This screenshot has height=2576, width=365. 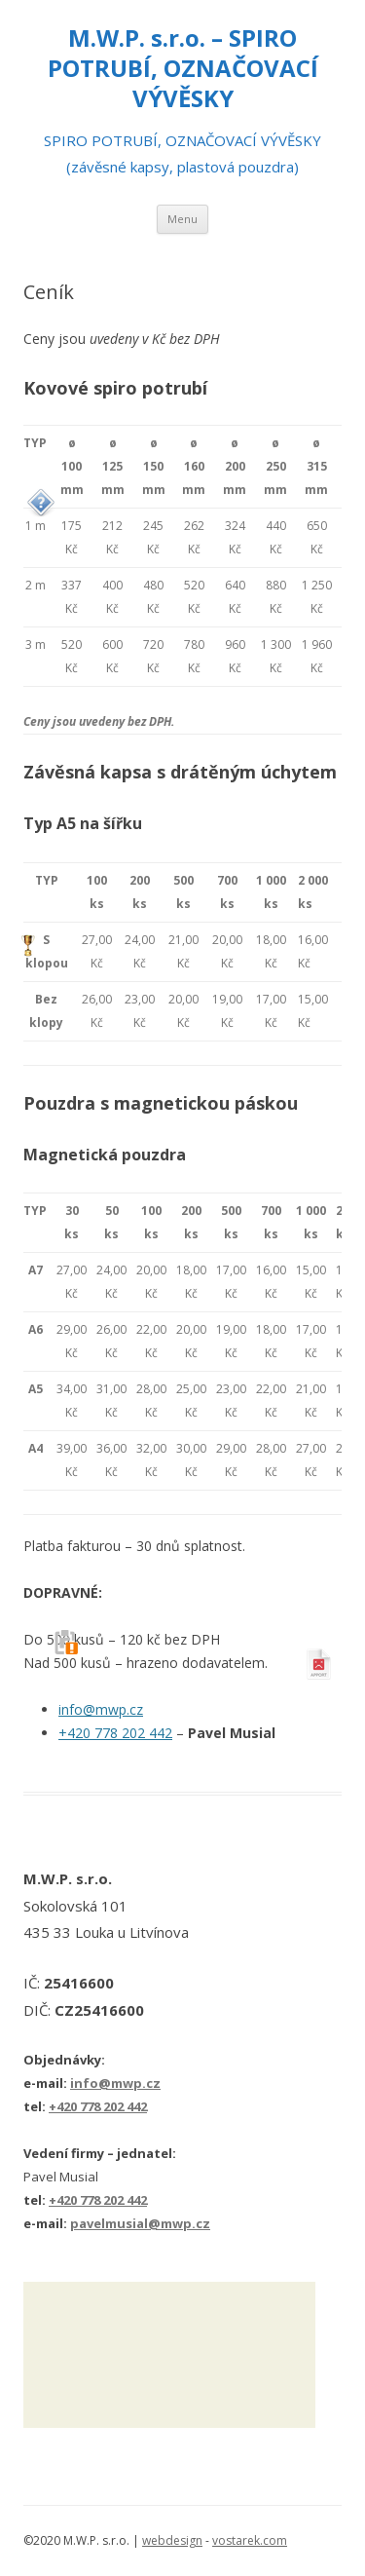 I want to click on indicates a task or item is due or requires attention, so click(x=65, y=1642).